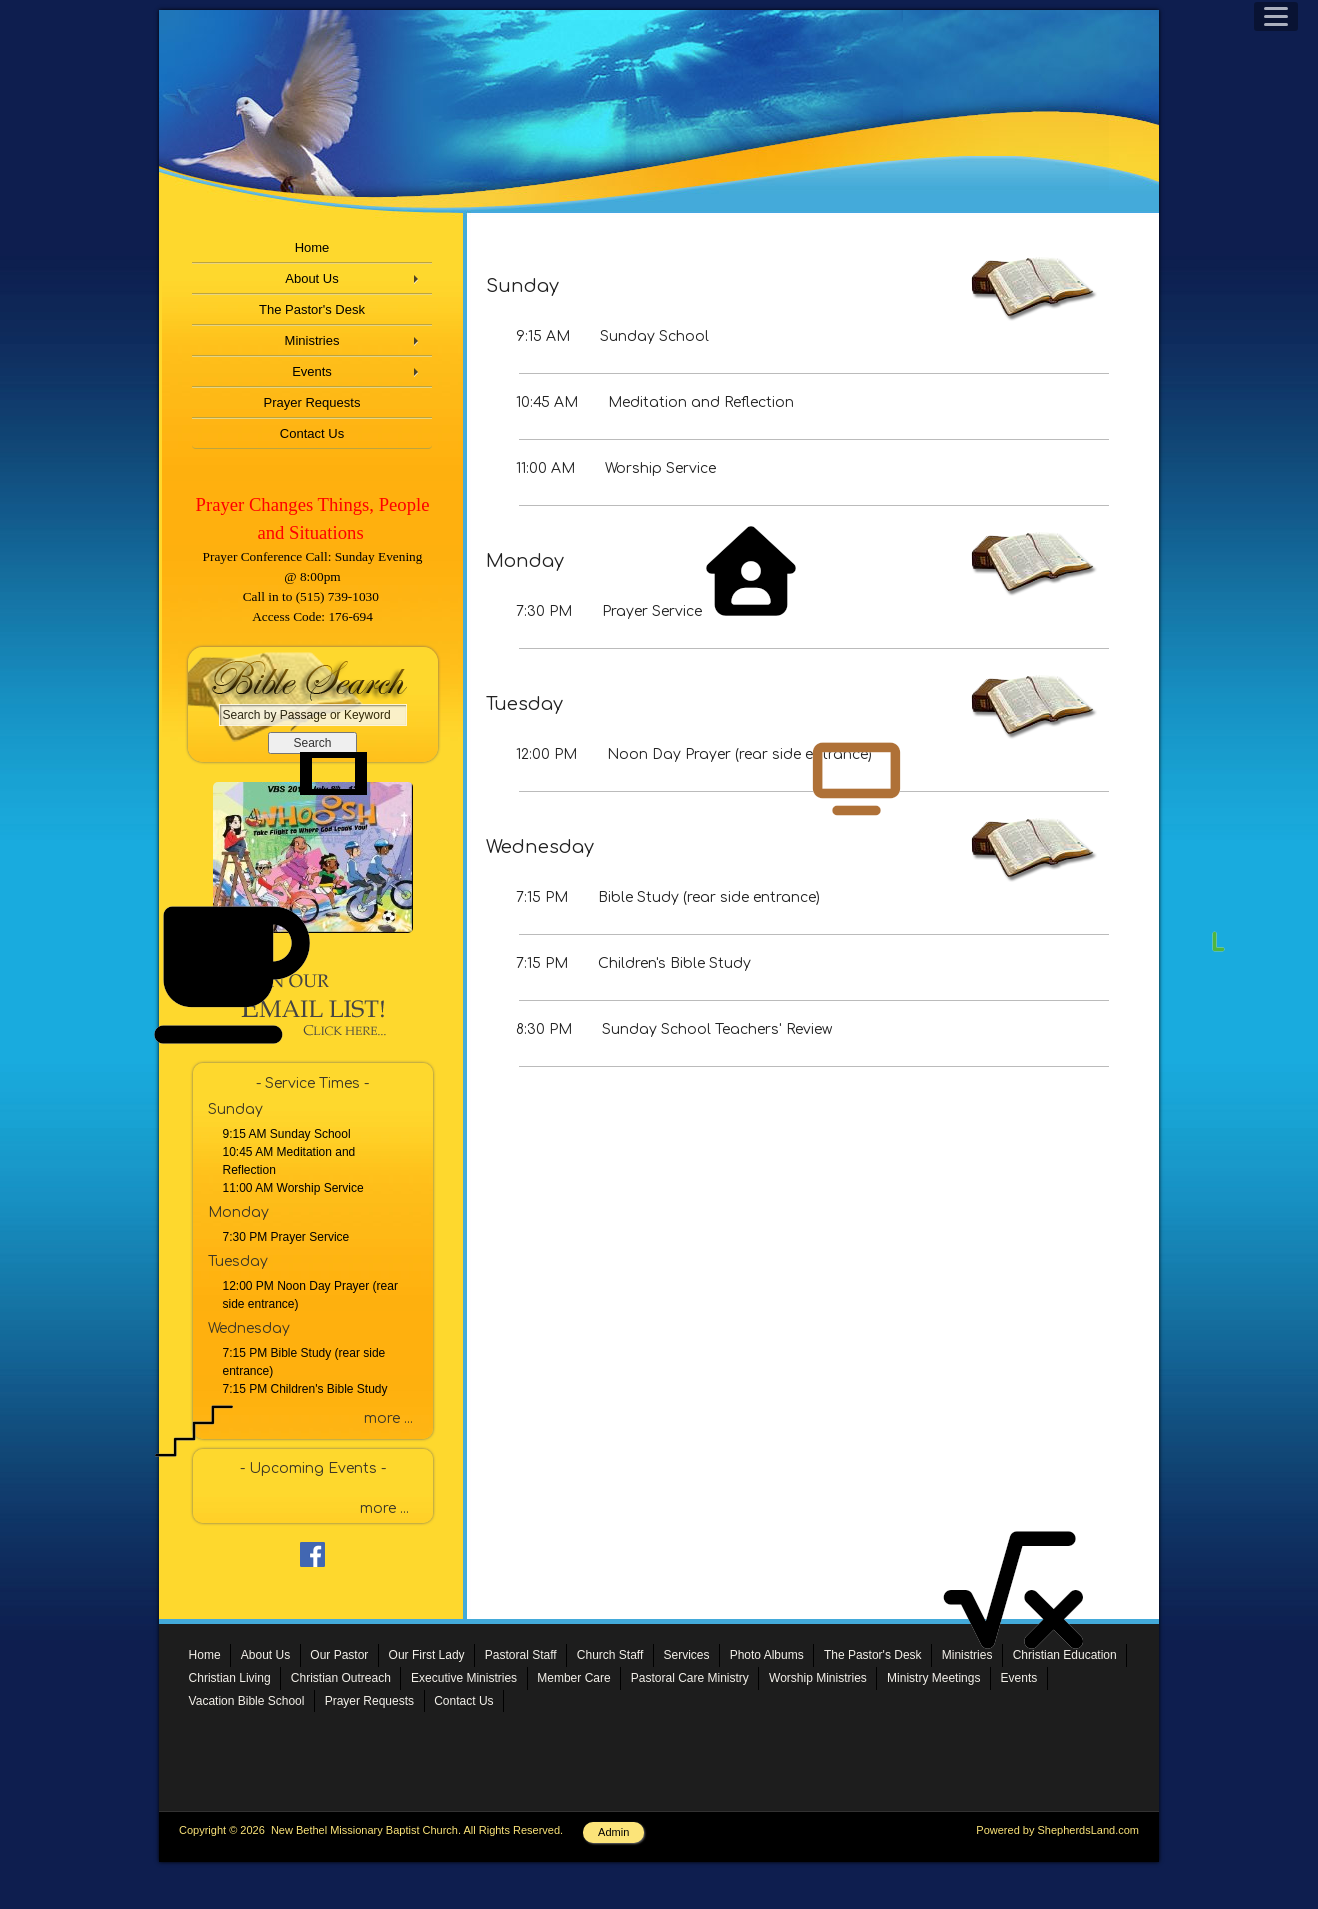 The width and height of the screenshot is (1318, 1909). Describe the element at coordinates (227, 970) in the screenshot. I see `take a coffee break or pause work` at that location.